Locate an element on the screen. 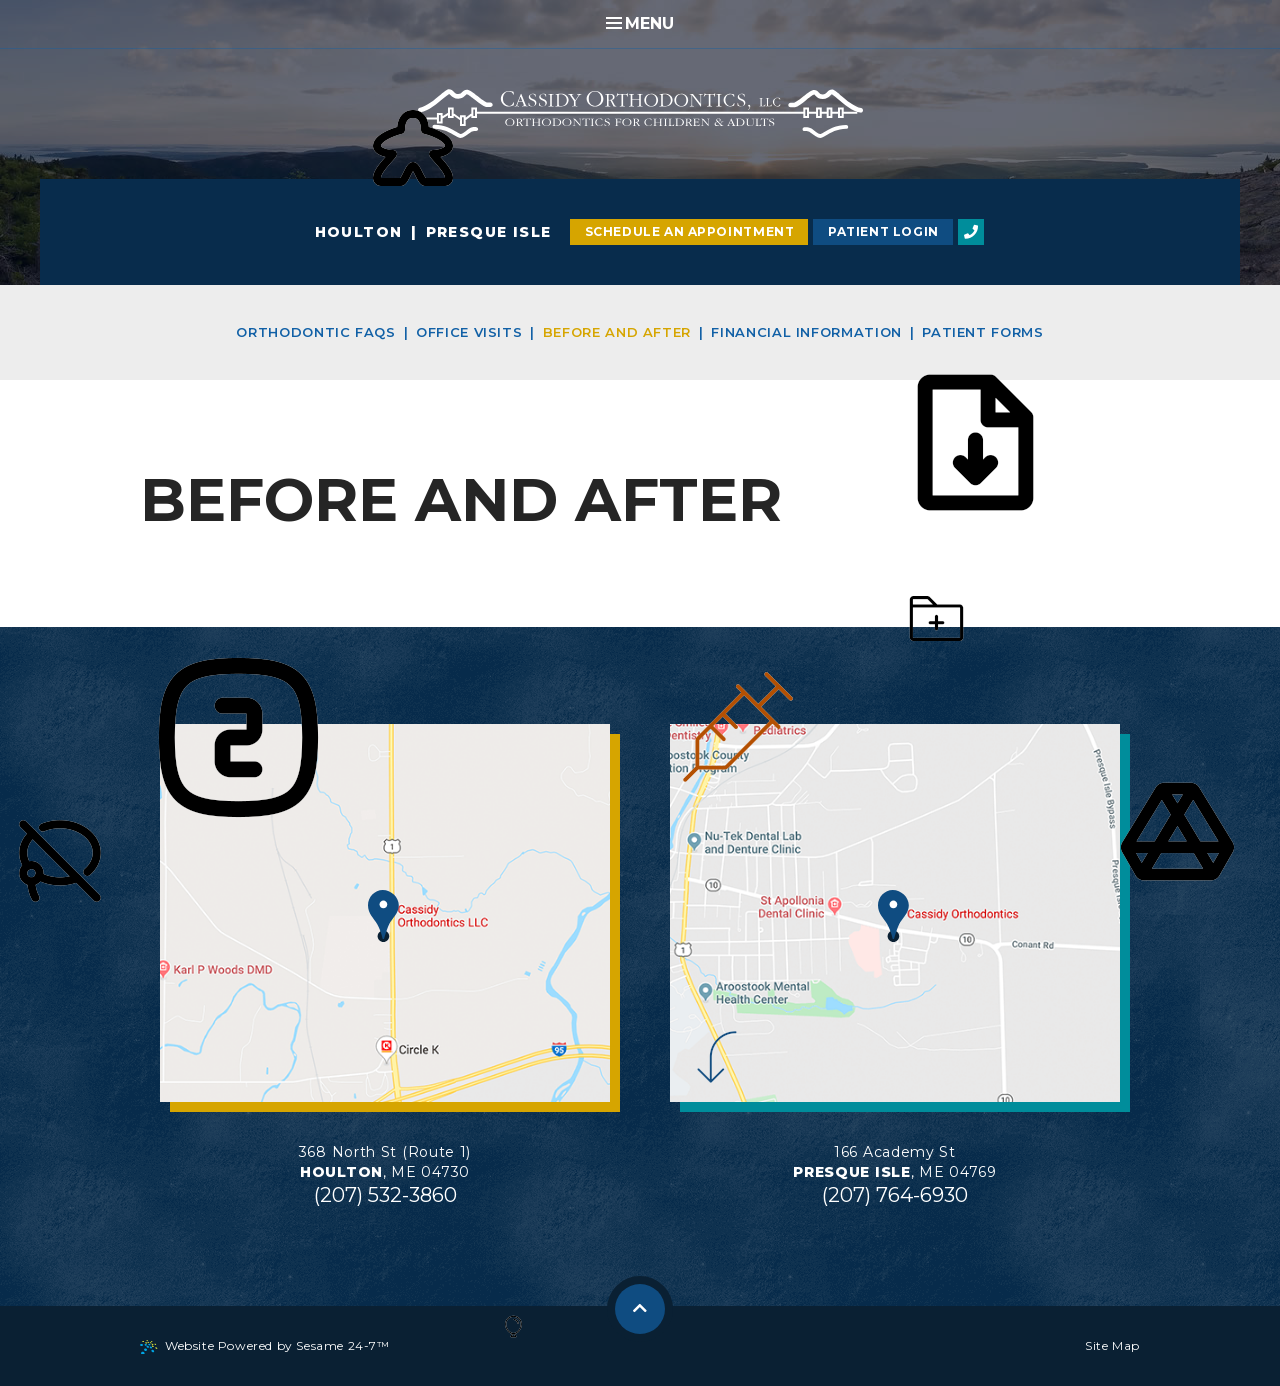  create a new folder is located at coordinates (936, 618).